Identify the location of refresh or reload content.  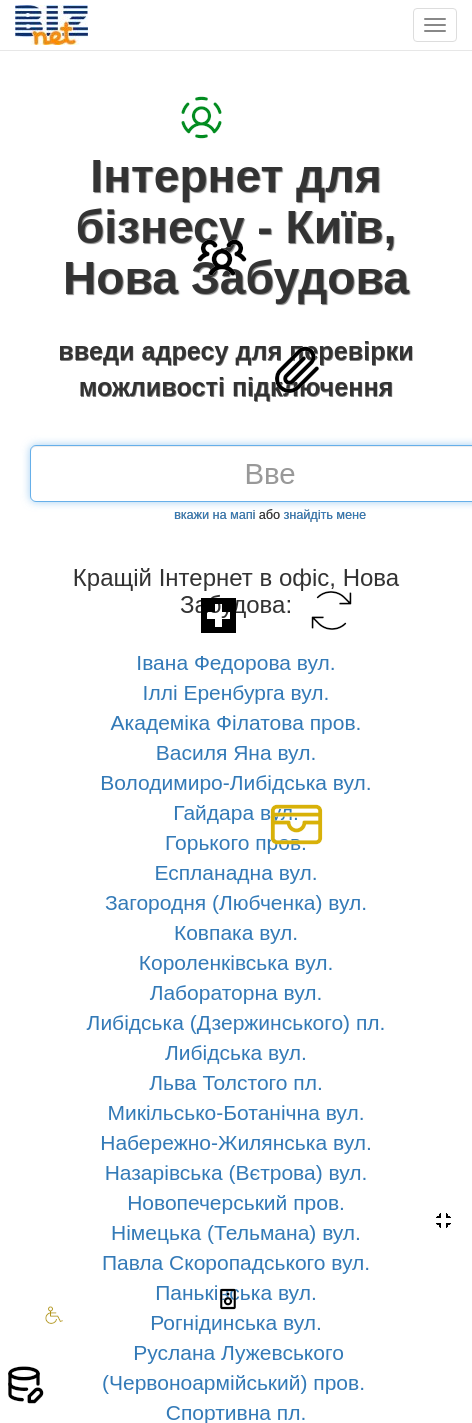
(331, 610).